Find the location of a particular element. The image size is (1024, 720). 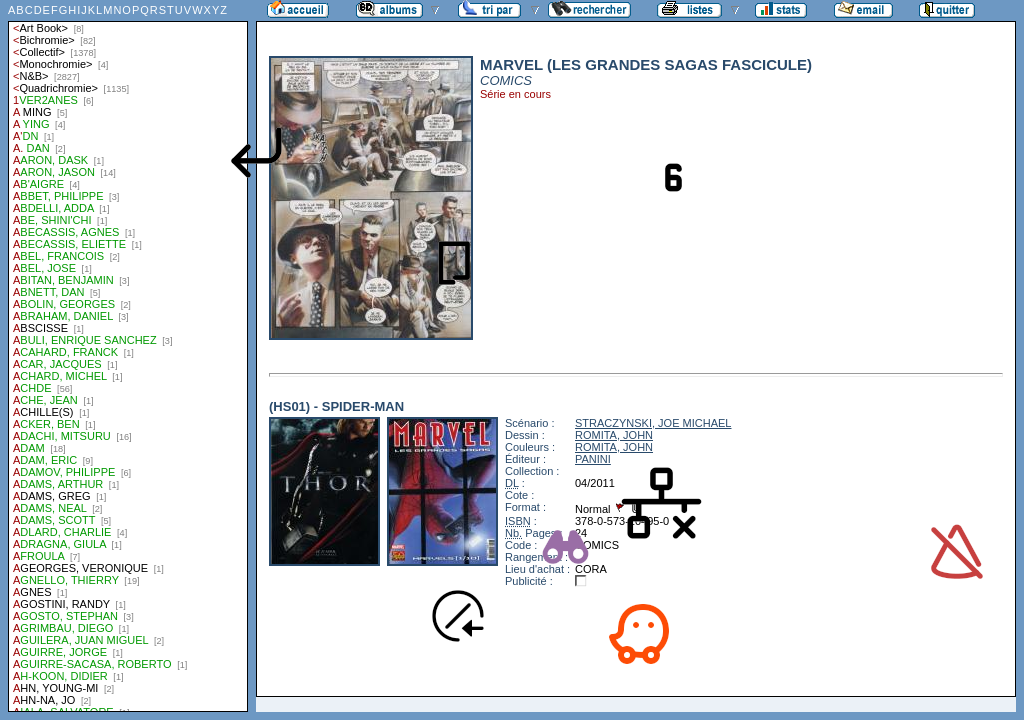

network connection error or failure is located at coordinates (661, 504).